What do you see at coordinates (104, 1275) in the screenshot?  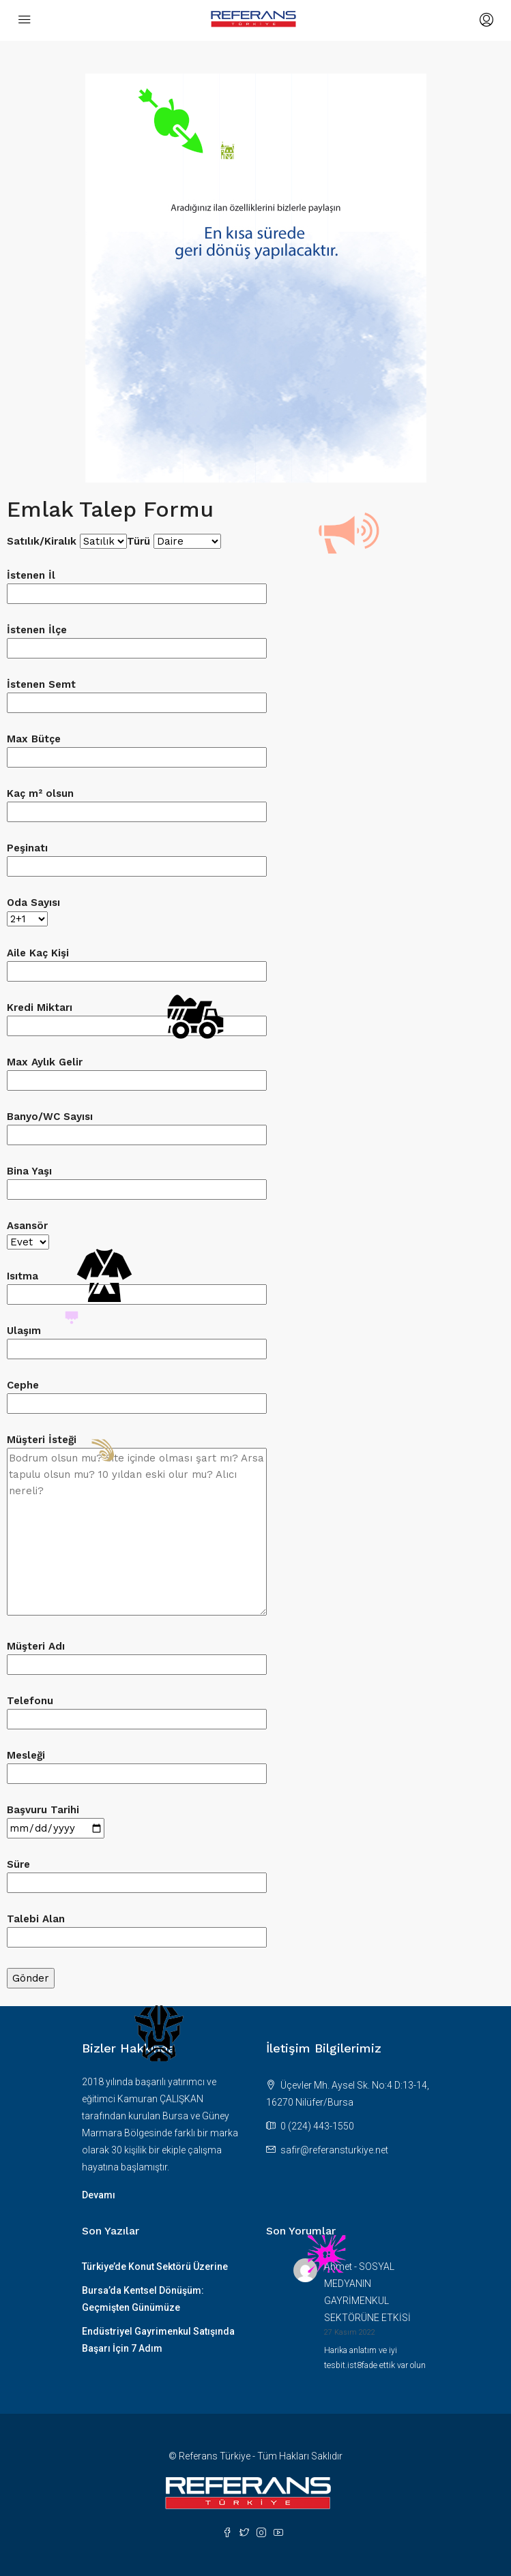 I see `select traditional Japanese clothing item` at bounding box center [104, 1275].